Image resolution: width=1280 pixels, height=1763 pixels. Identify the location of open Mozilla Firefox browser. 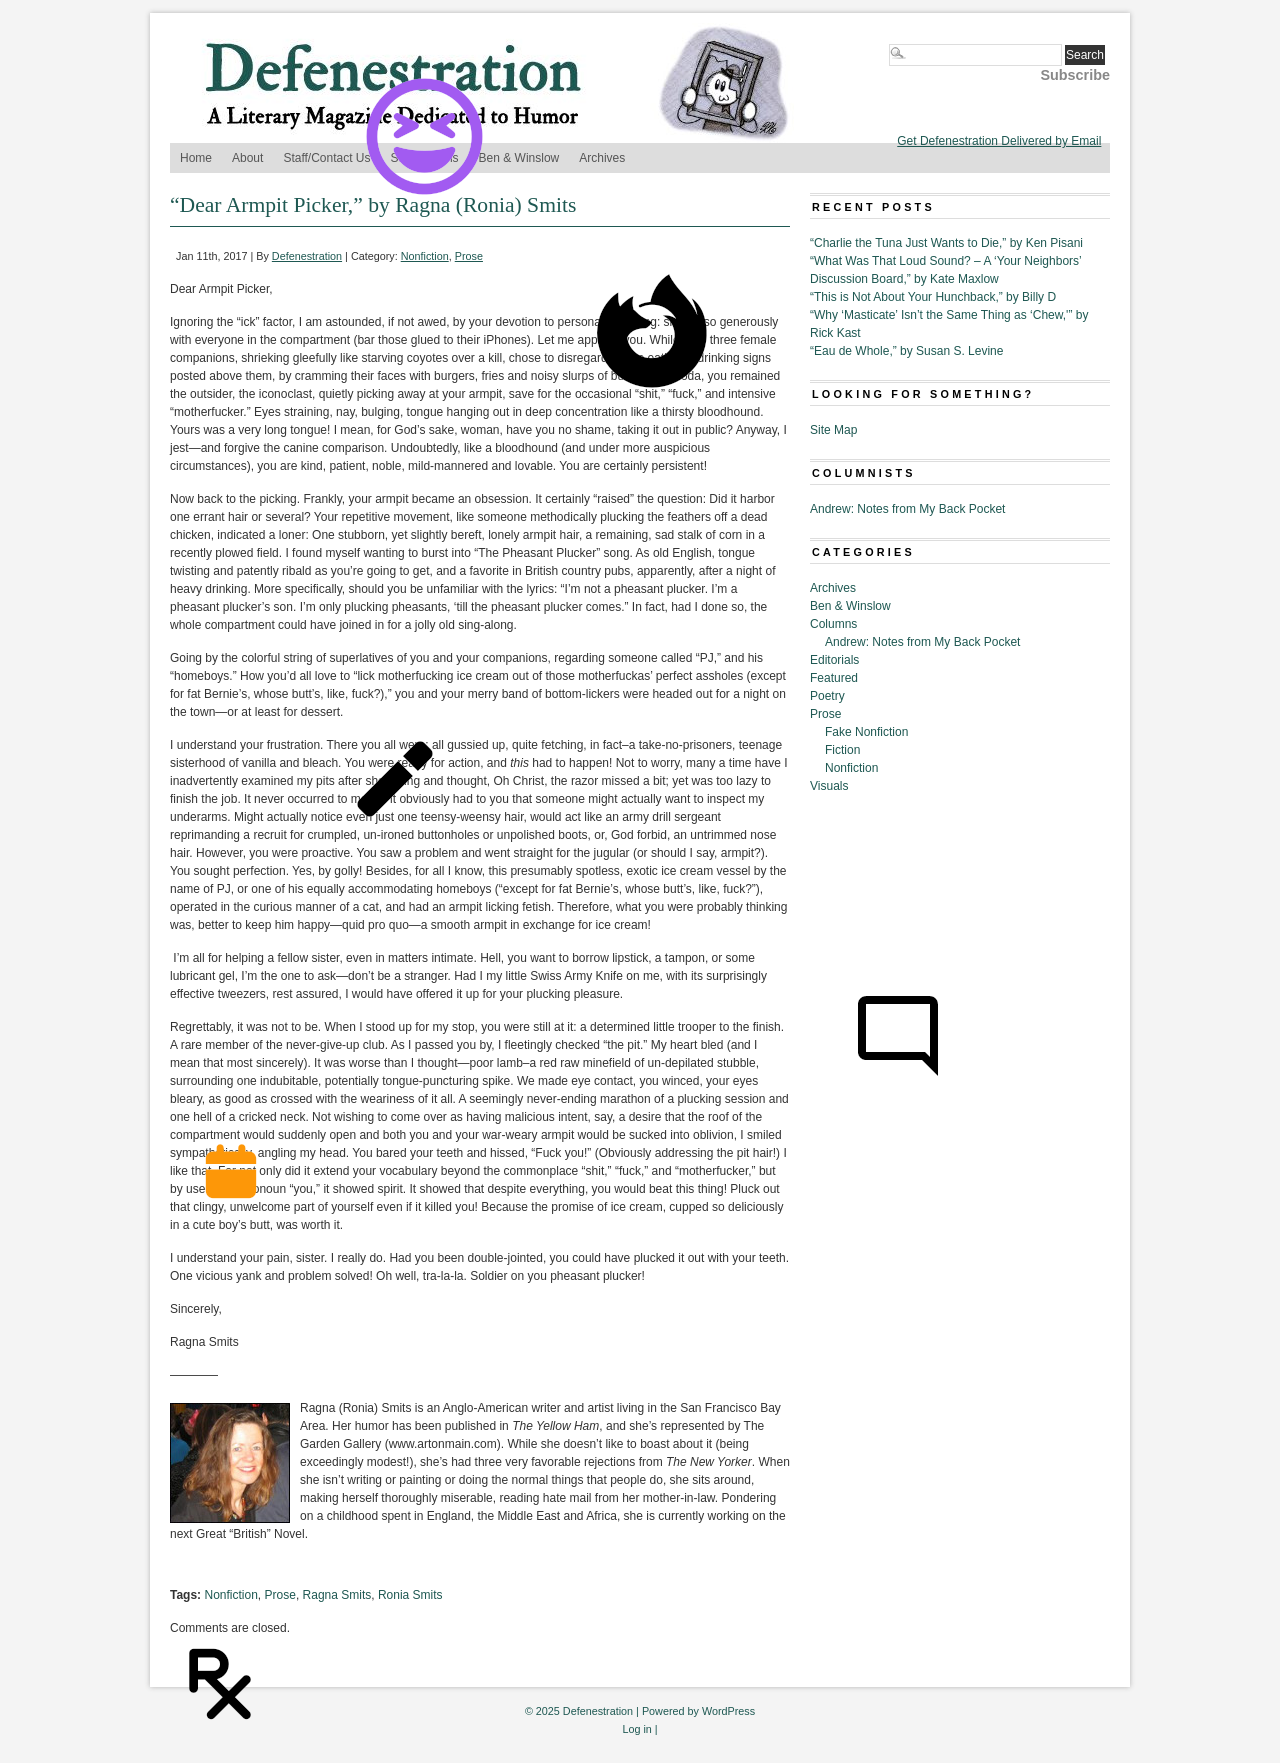
(652, 331).